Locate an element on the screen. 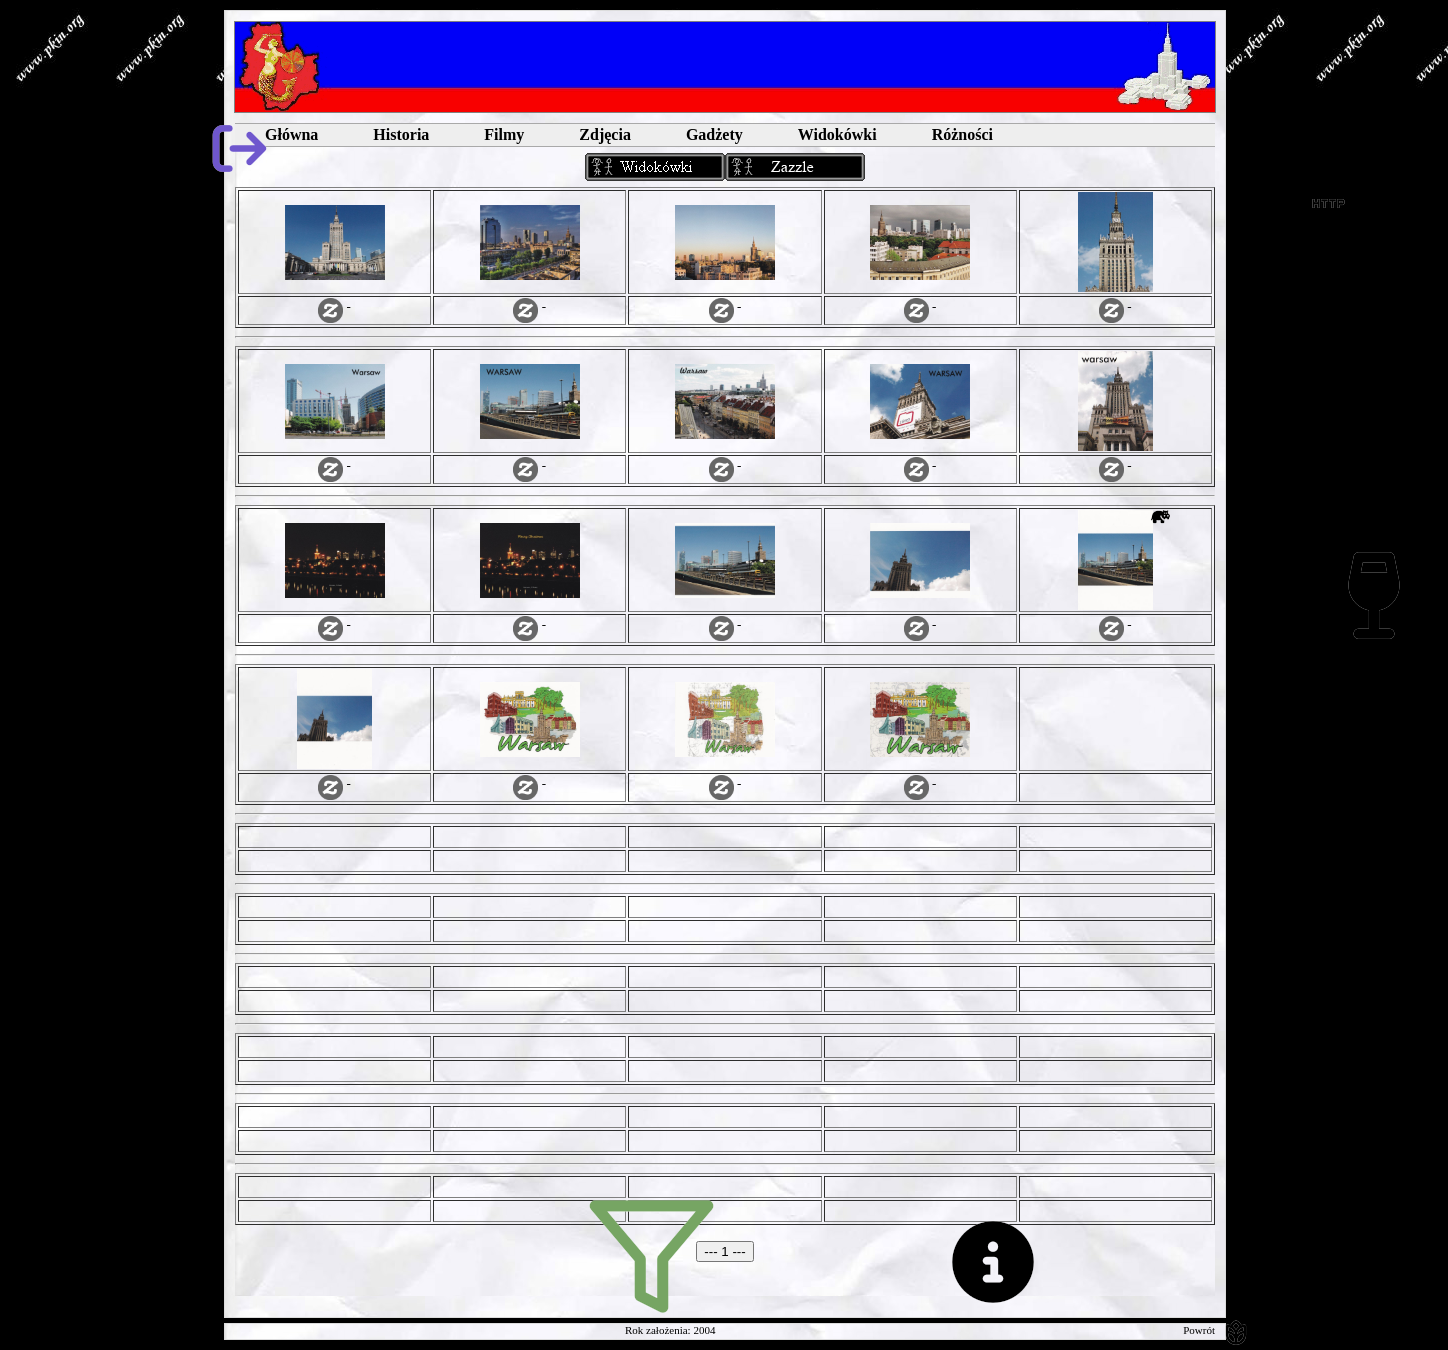  indicates grain or wheat-based ingredients is located at coordinates (1236, 1333).